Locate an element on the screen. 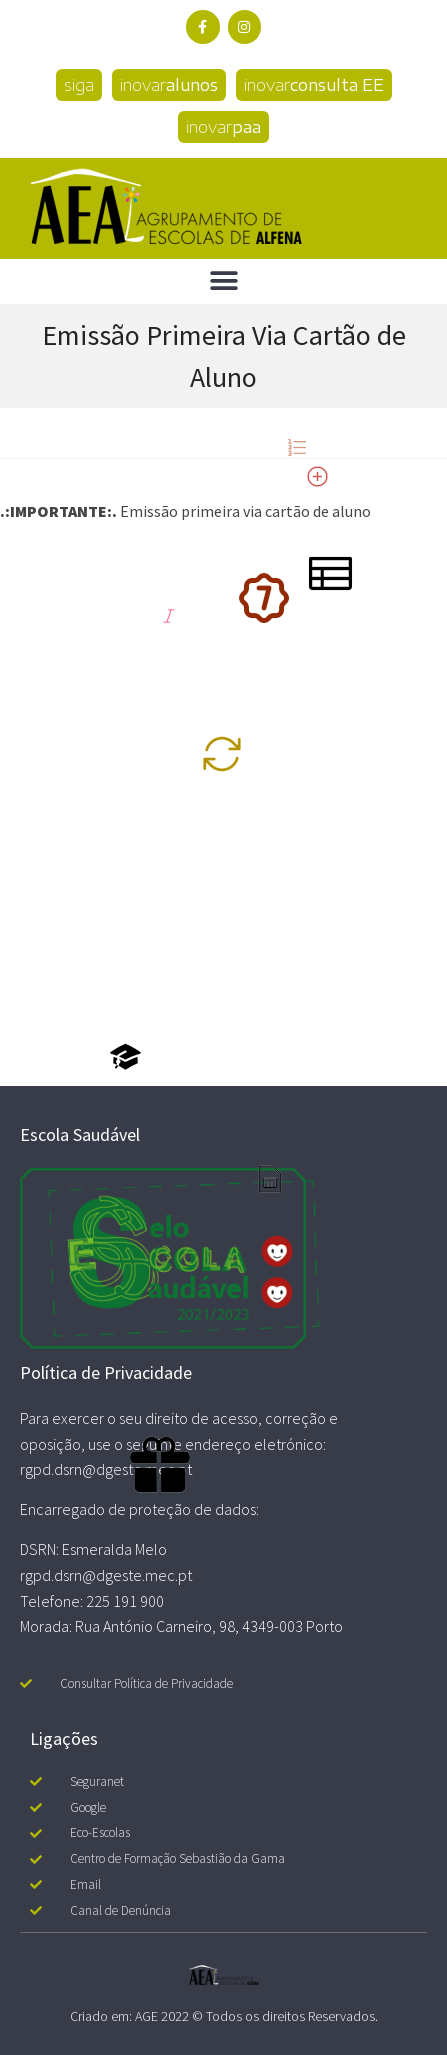 The image size is (447, 2055). access gifts or rewards is located at coordinates (160, 1465).